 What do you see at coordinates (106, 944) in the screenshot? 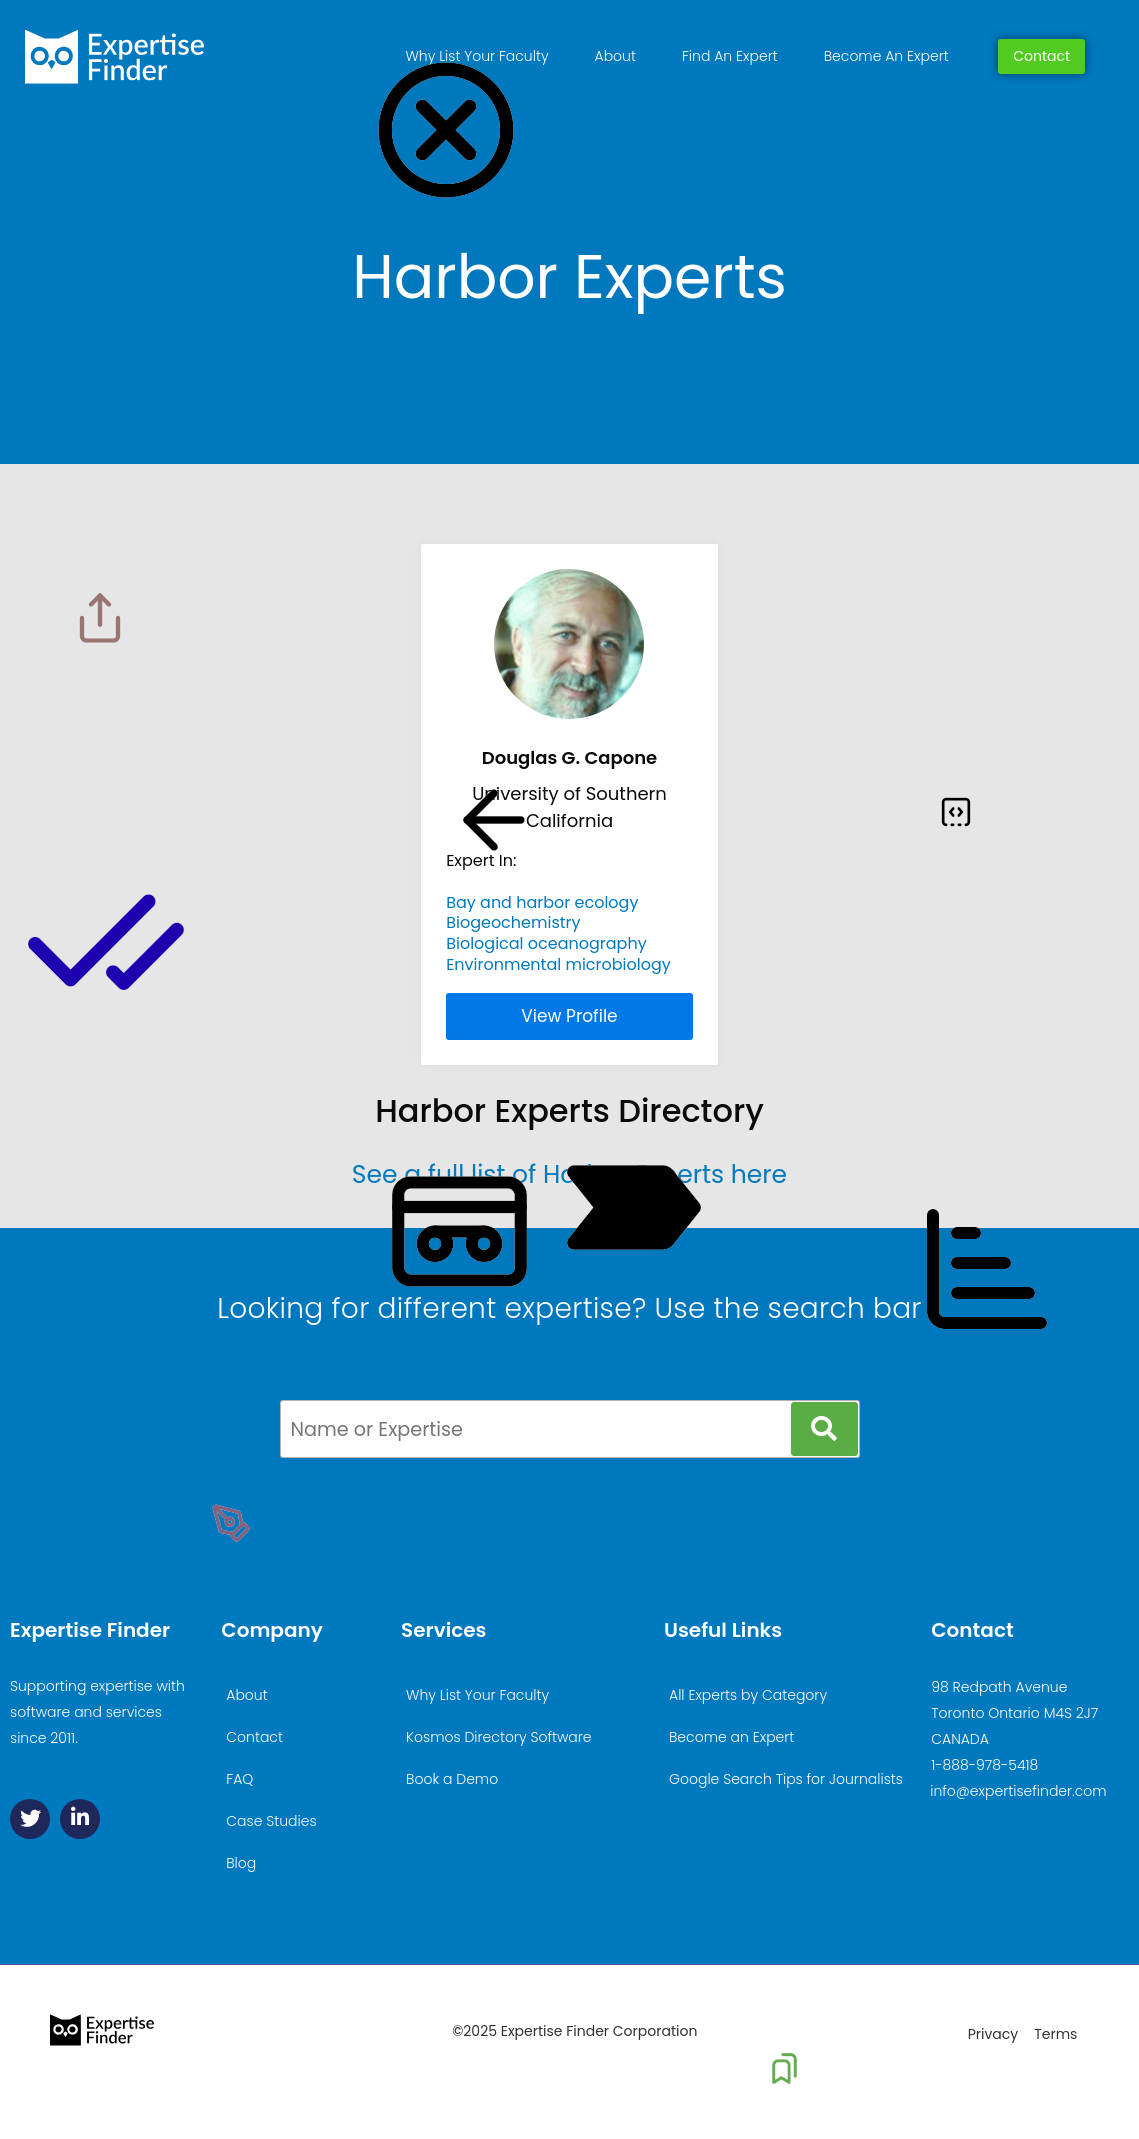
I see `message has been read or seen` at bounding box center [106, 944].